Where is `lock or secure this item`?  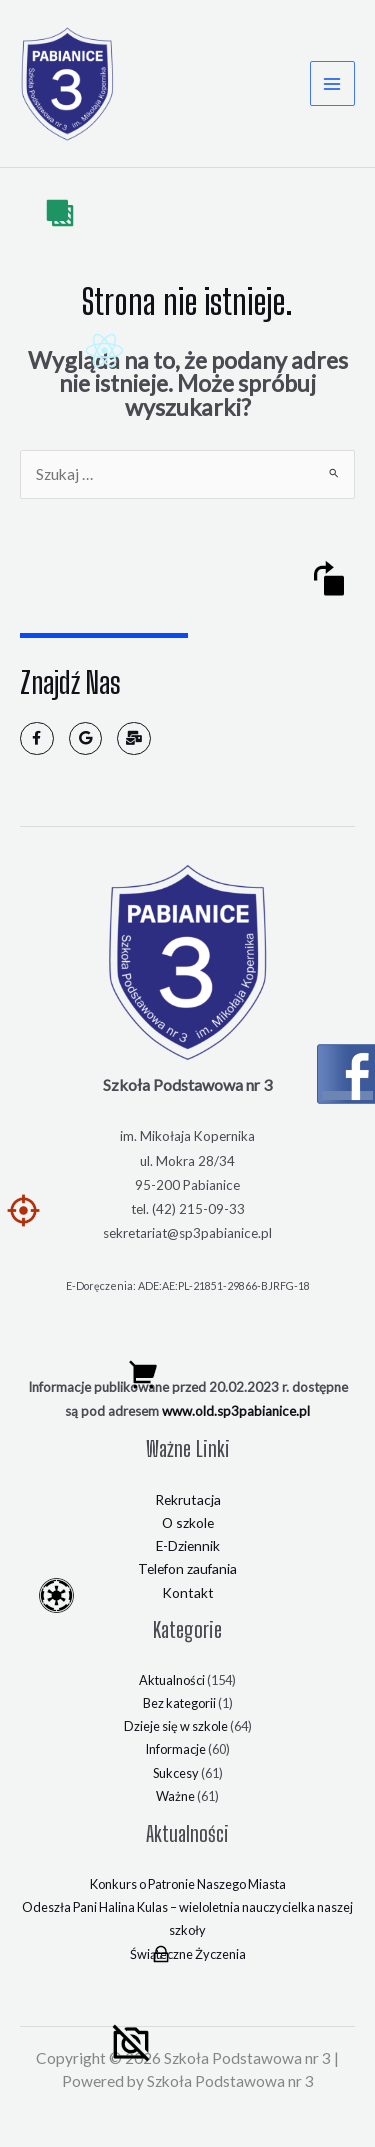 lock or secure this item is located at coordinates (161, 1954).